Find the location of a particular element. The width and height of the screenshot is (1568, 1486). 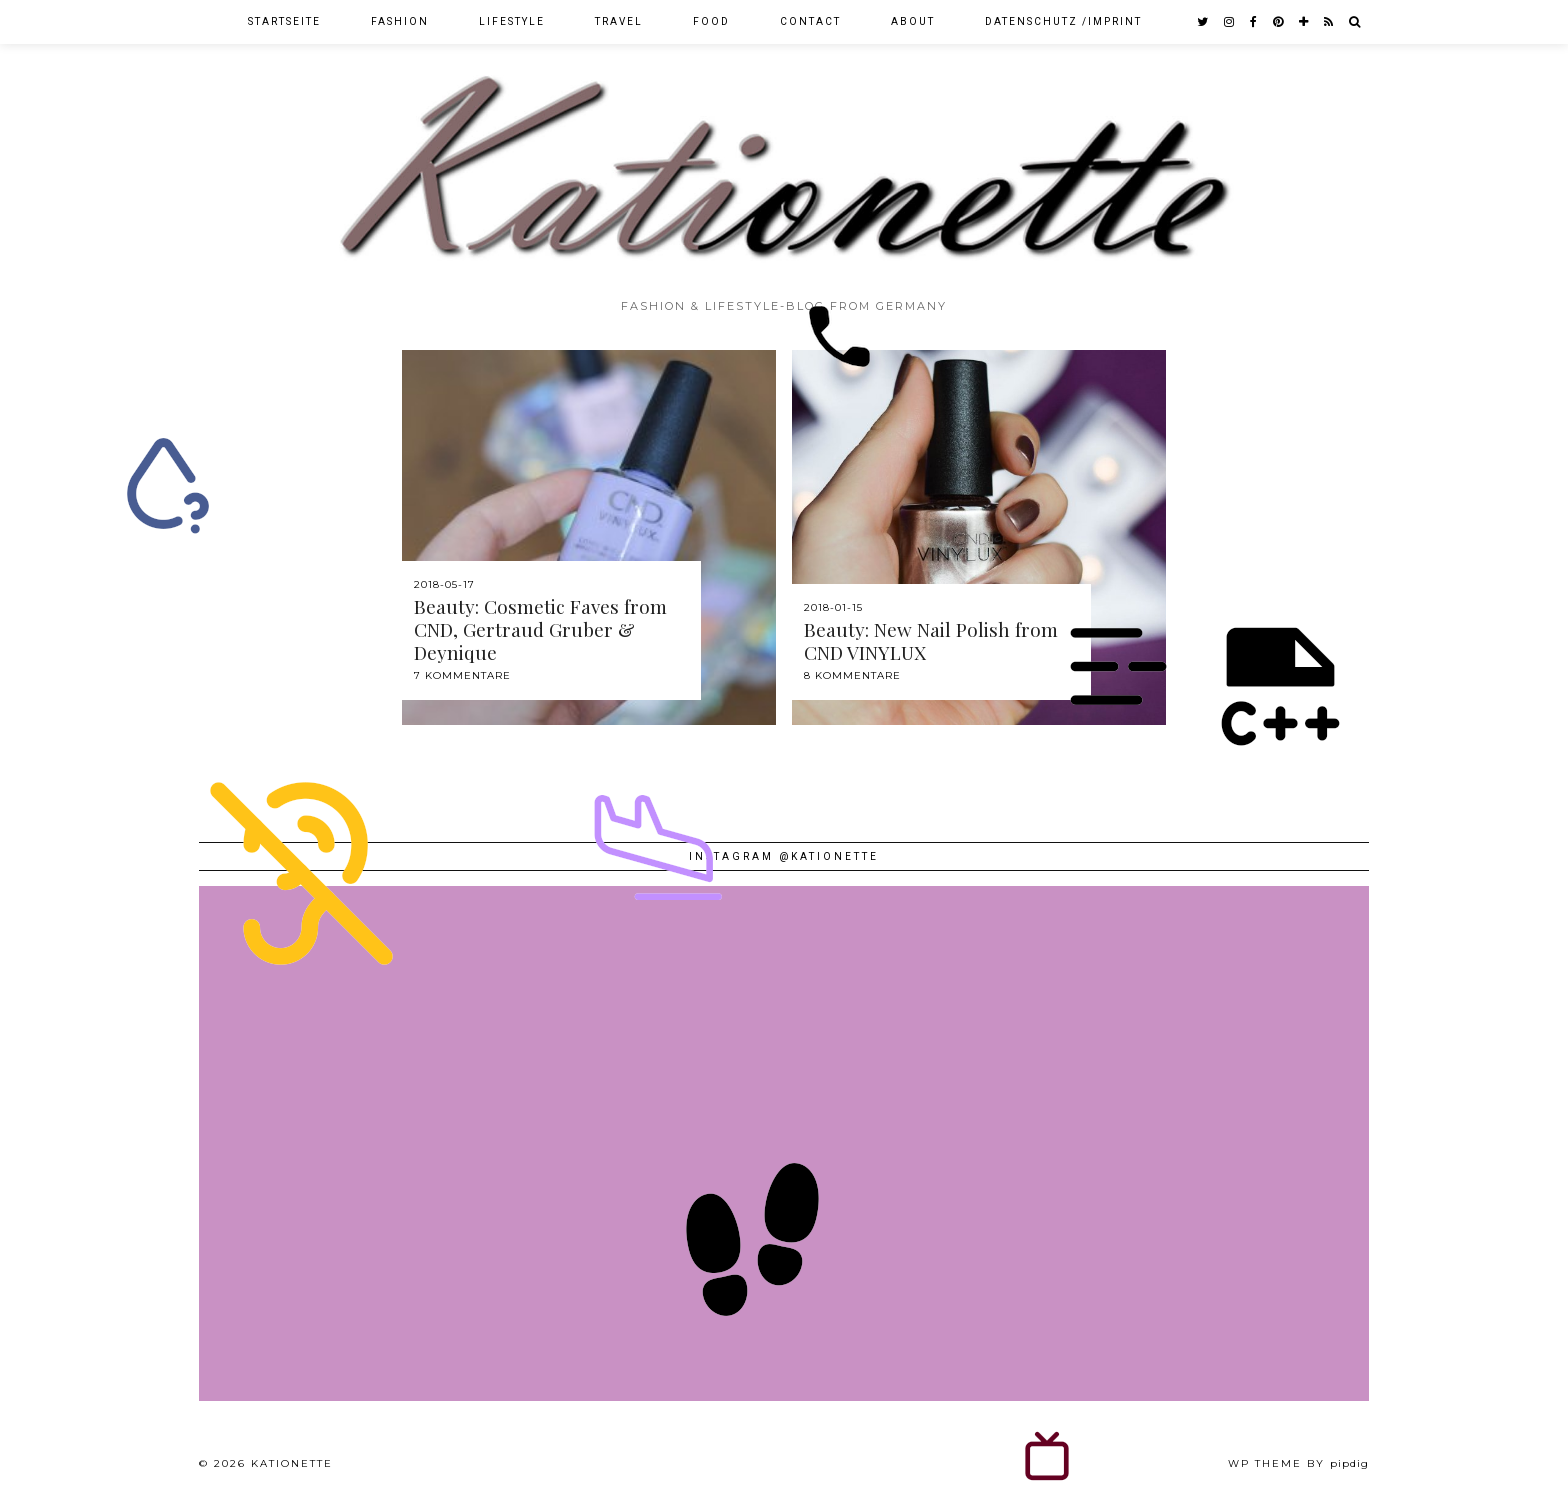

mute audio or disable sound is located at coordinates (301, 873).